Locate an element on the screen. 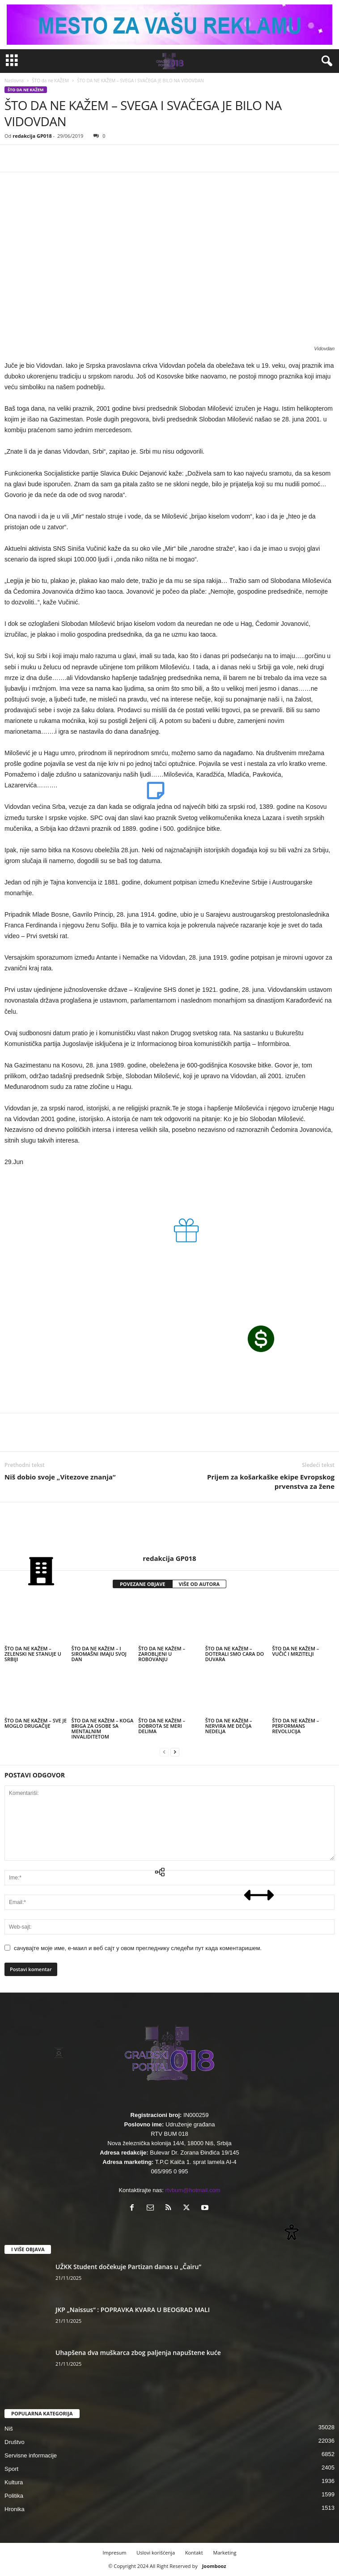 The image size is (339, 2576). accessibility settings or features is located at coordinates (292, 2232).